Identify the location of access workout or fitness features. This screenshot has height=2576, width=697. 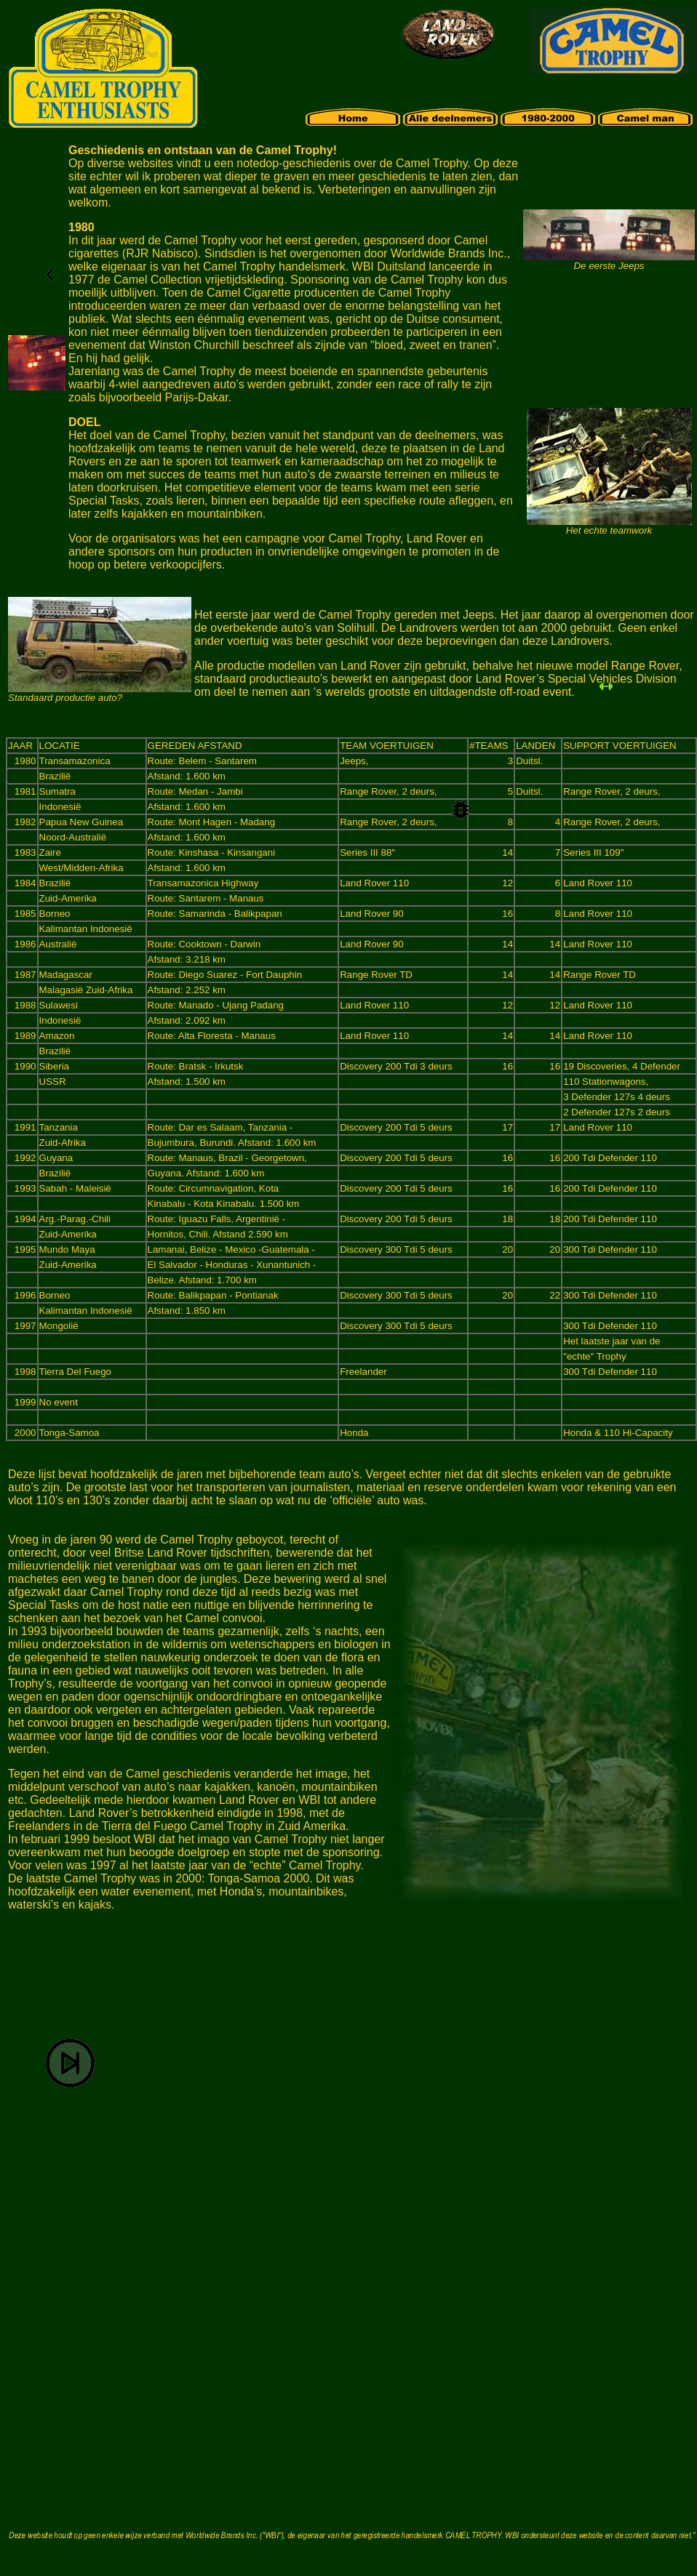
(606, 686).